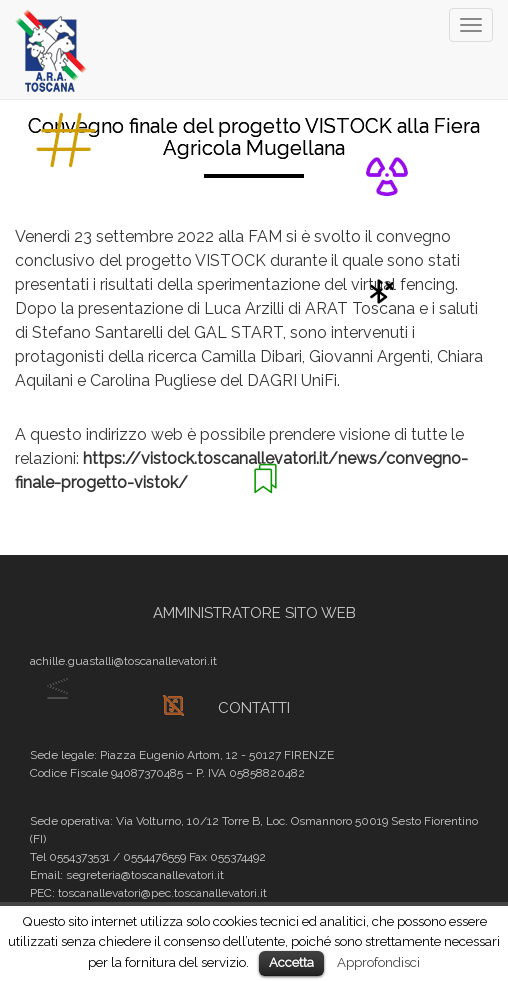  What do you see at coordinates (66, 140) in the screenshot?
I see `view or browse hashtags` at bounding box center [66, 140].